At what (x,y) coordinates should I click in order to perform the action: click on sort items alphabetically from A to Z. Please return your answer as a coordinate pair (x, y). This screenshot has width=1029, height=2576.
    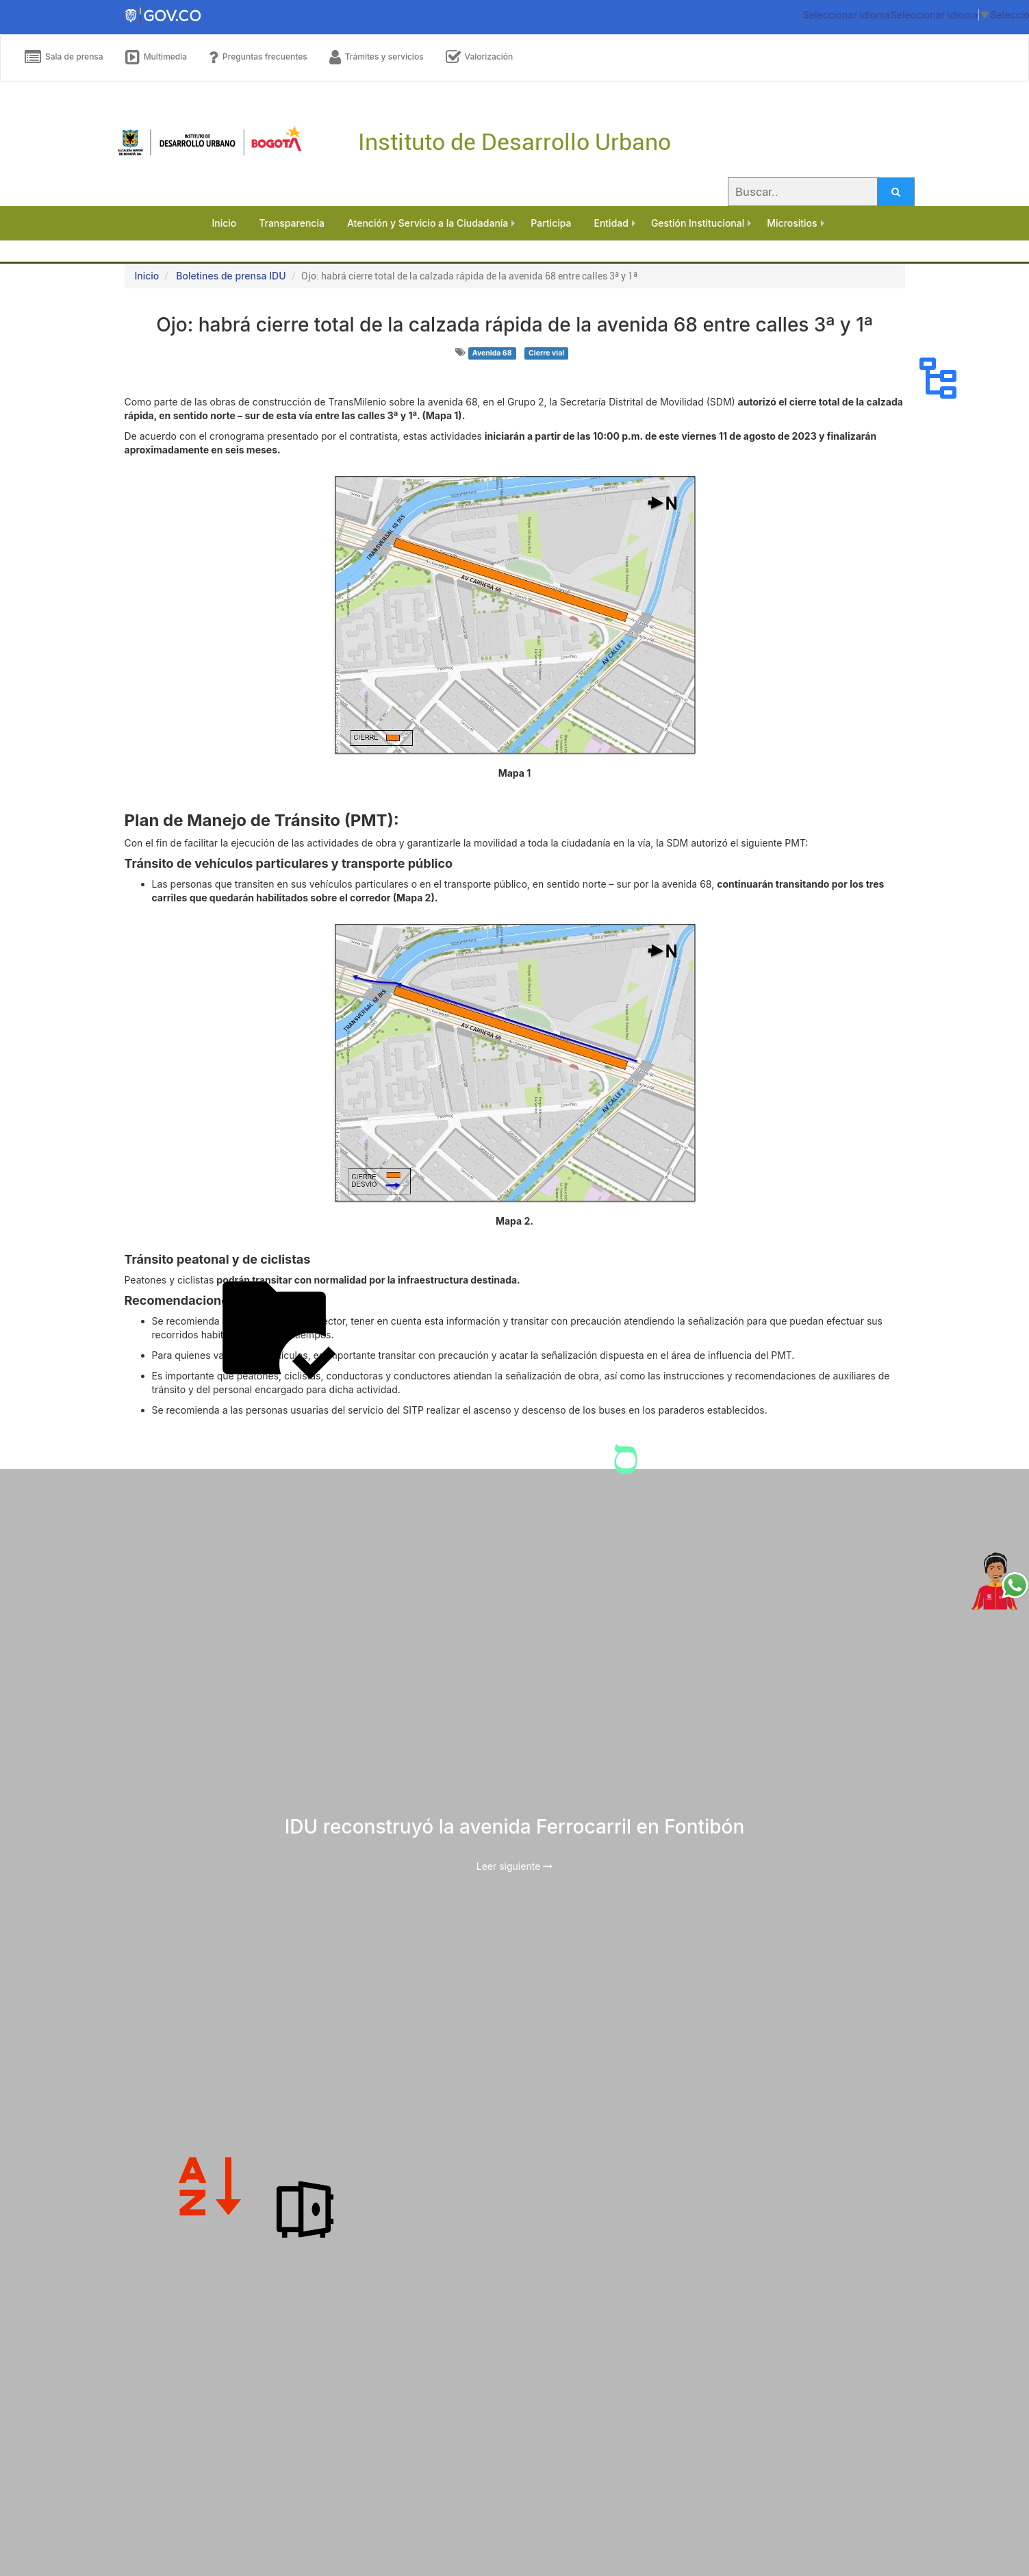
    Looking at the image, I should click on (209, 2186).